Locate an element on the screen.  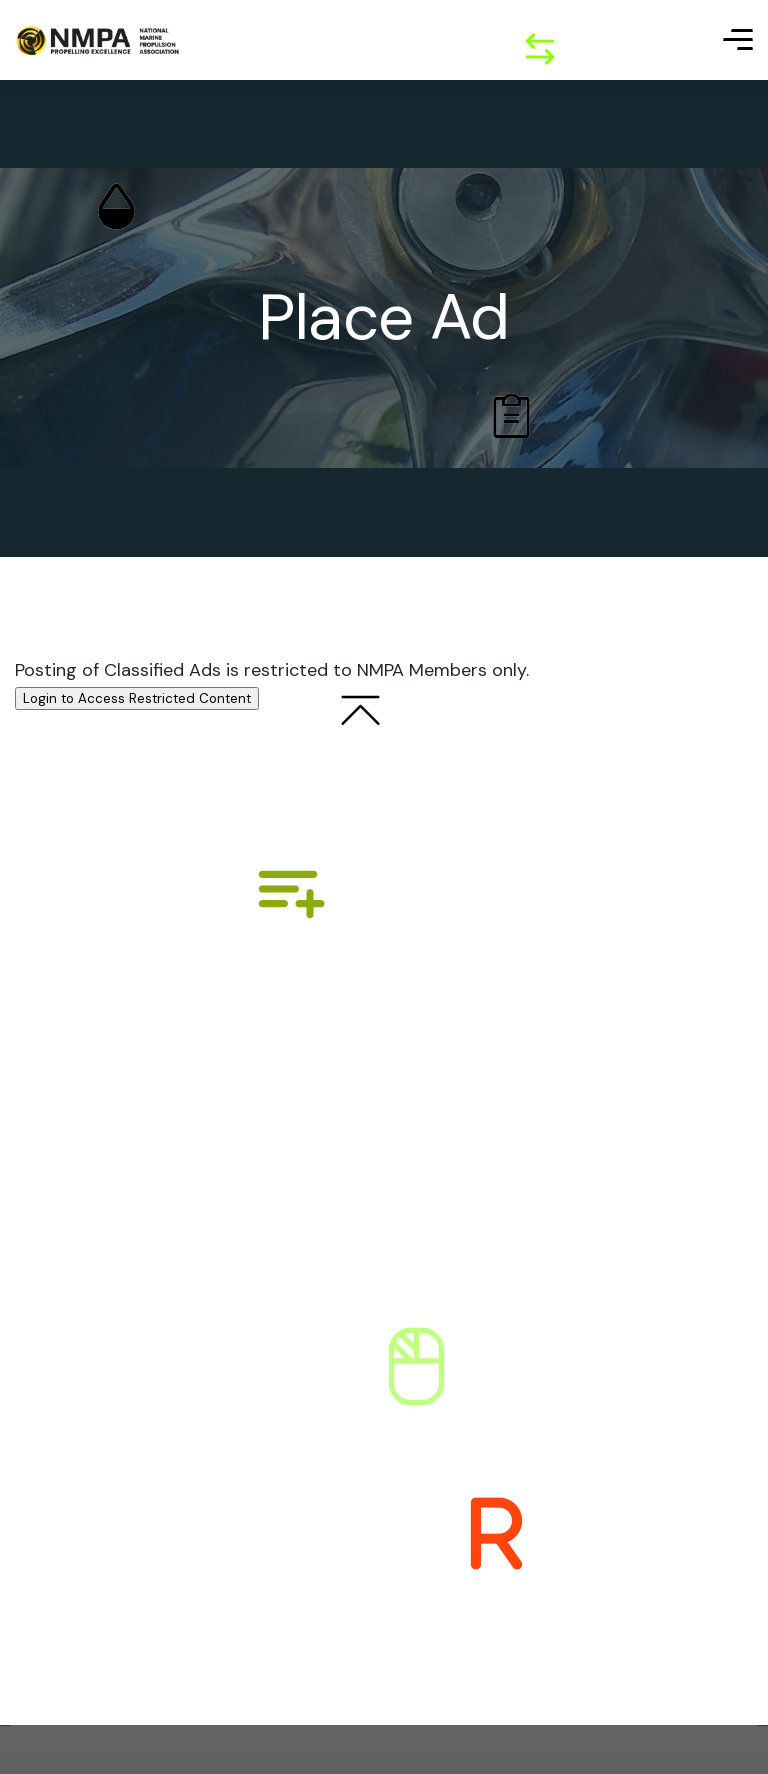
add a new item to your playlist is located at coordinates (288, 889).